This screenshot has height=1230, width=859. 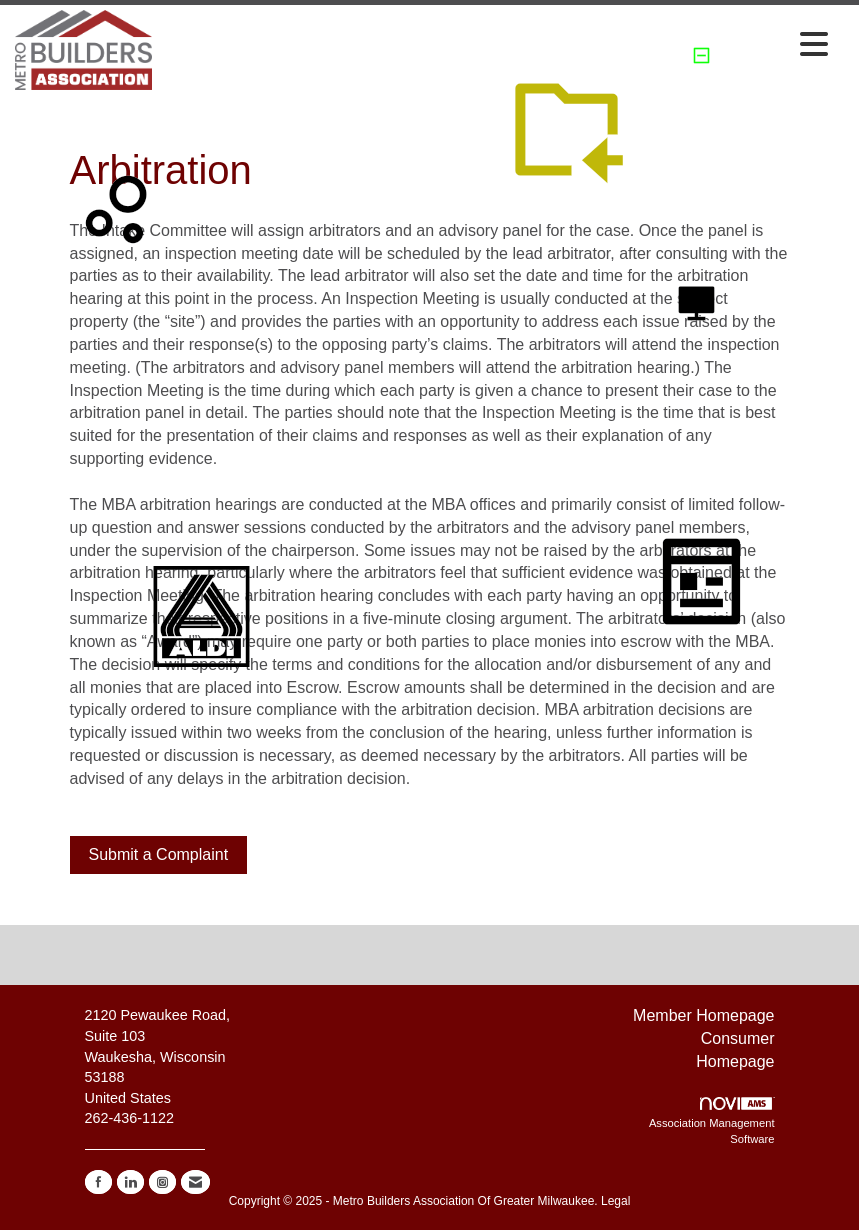 What do you see at coordinates (696, 302) in the screenshot?
I see `access desktop or computer settings` at bounding box center [696, 302].